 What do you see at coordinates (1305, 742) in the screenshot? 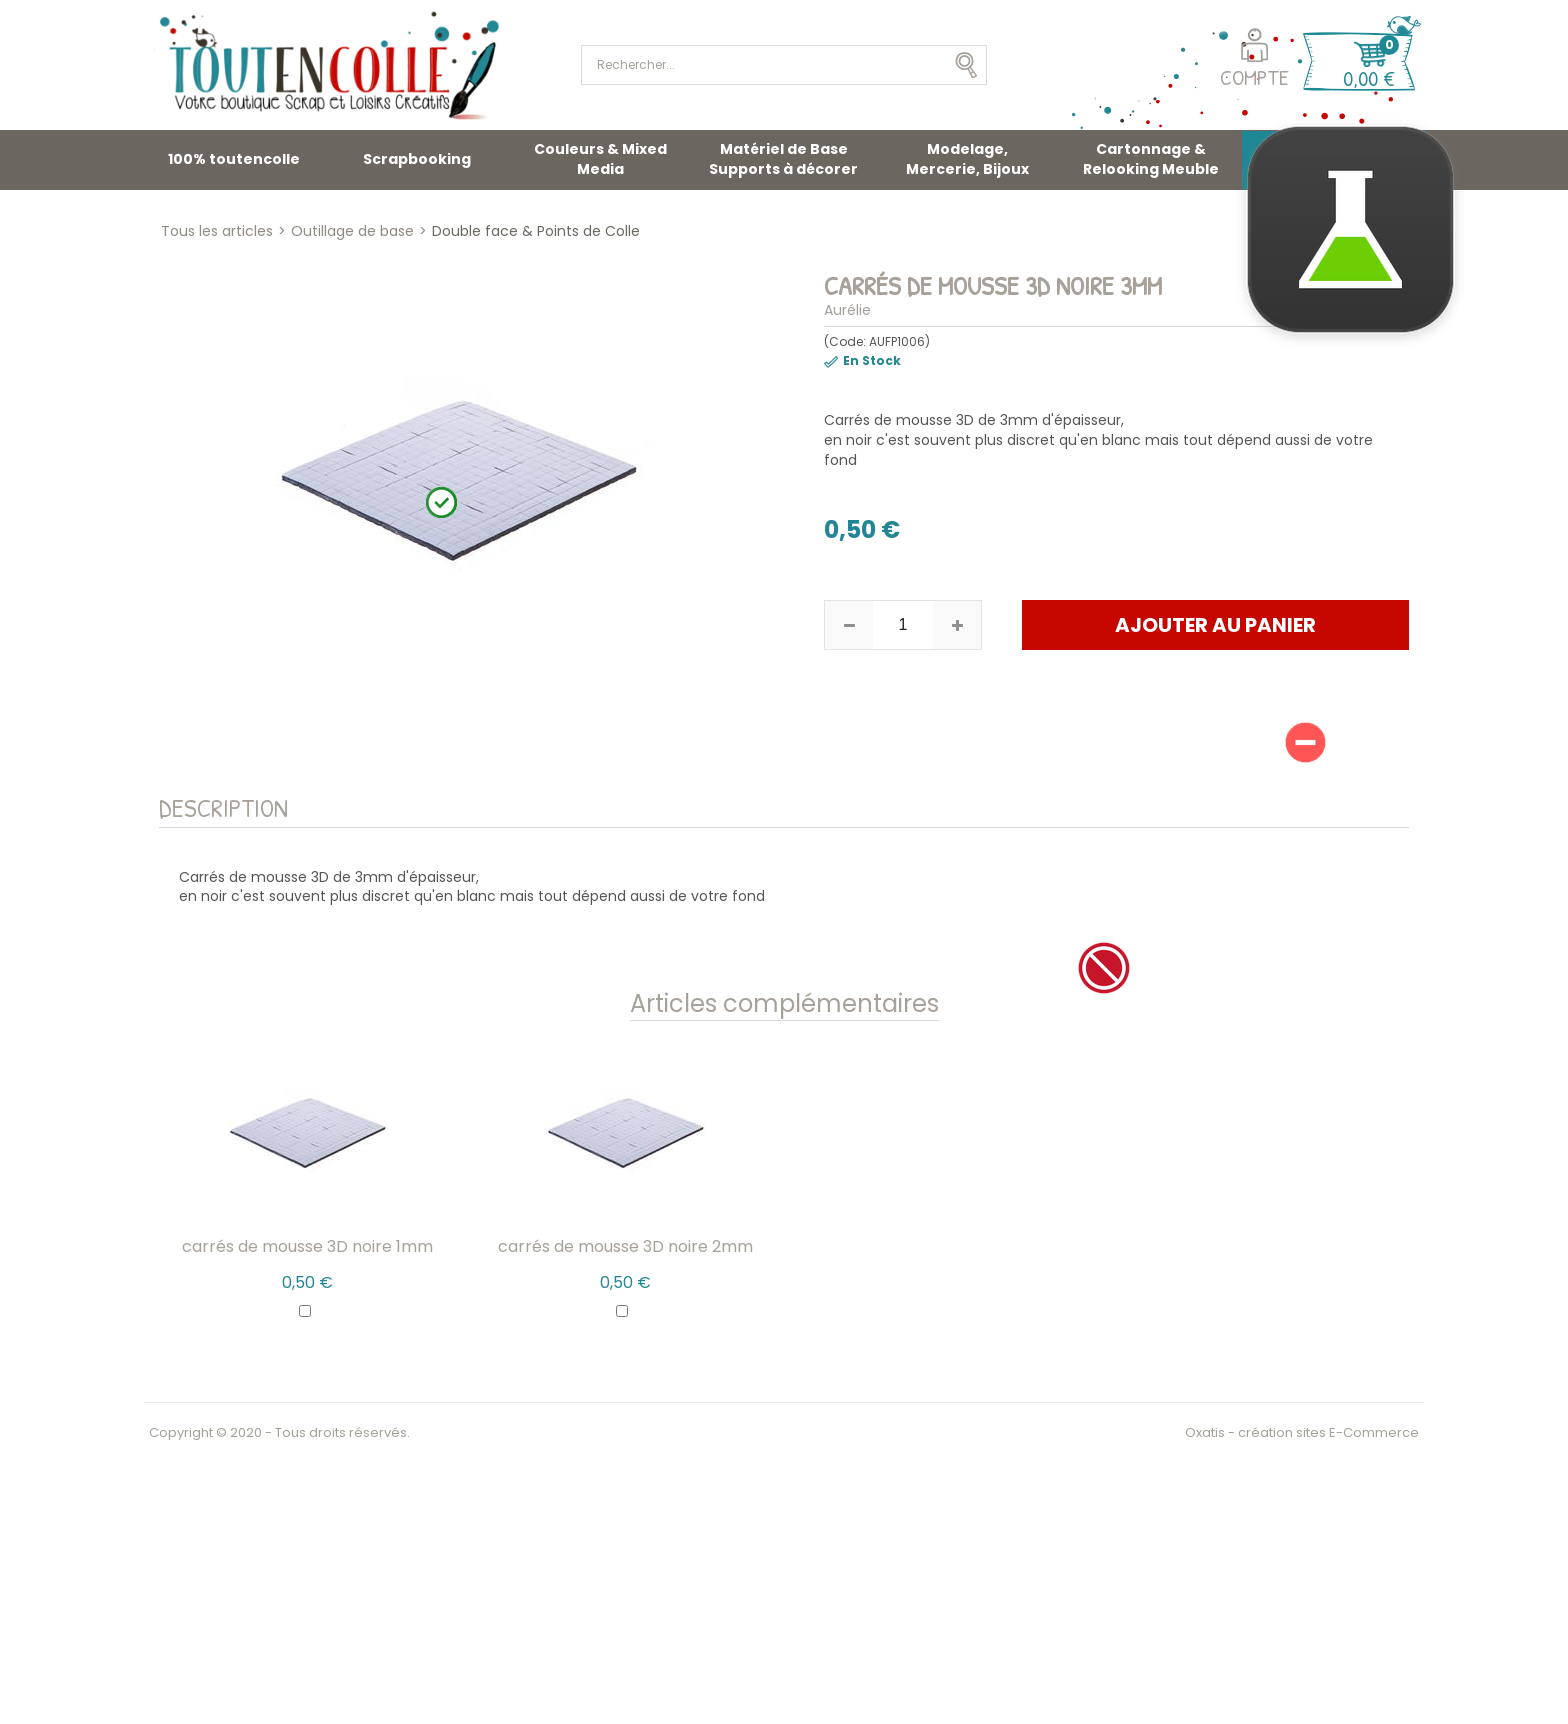
I see `remove an item from a list or collection` at bounding box center [1305, 742].